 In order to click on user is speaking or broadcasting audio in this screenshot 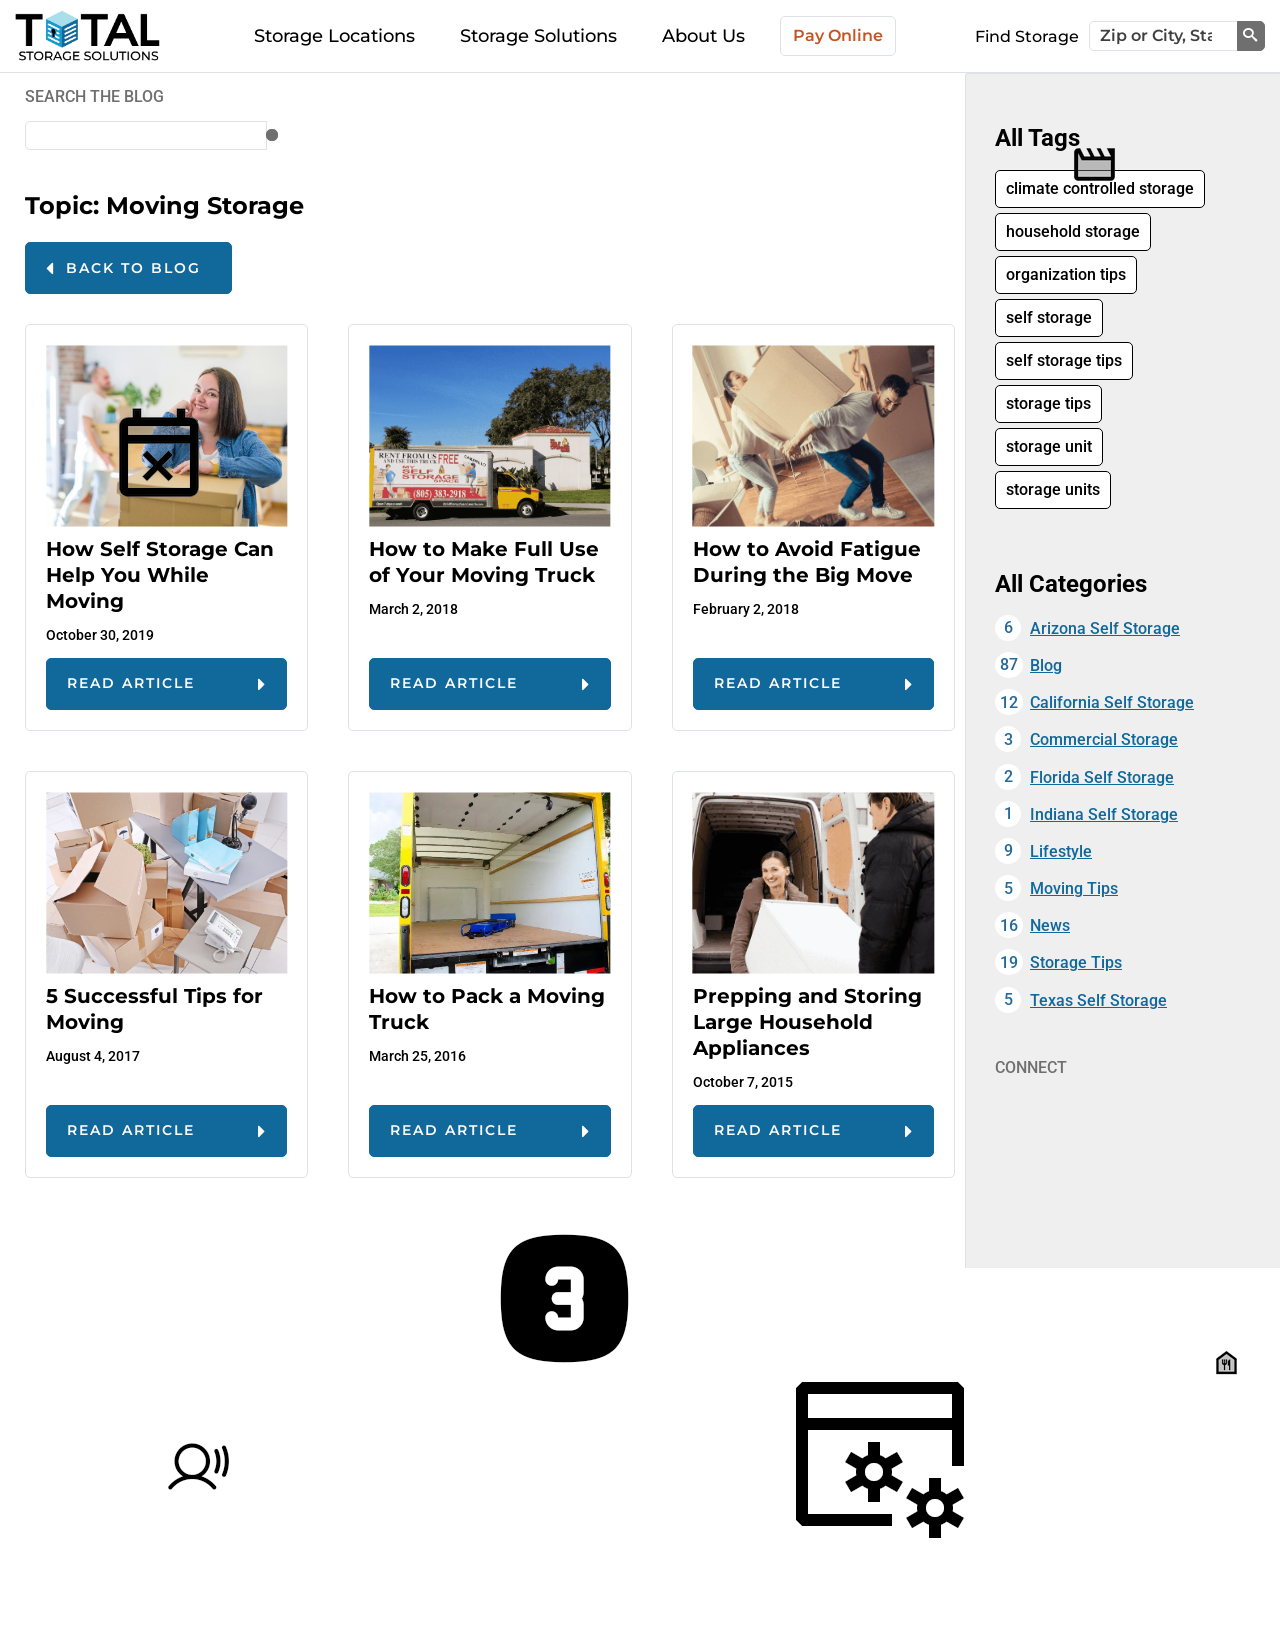, I will do `click(197, 1466)`.